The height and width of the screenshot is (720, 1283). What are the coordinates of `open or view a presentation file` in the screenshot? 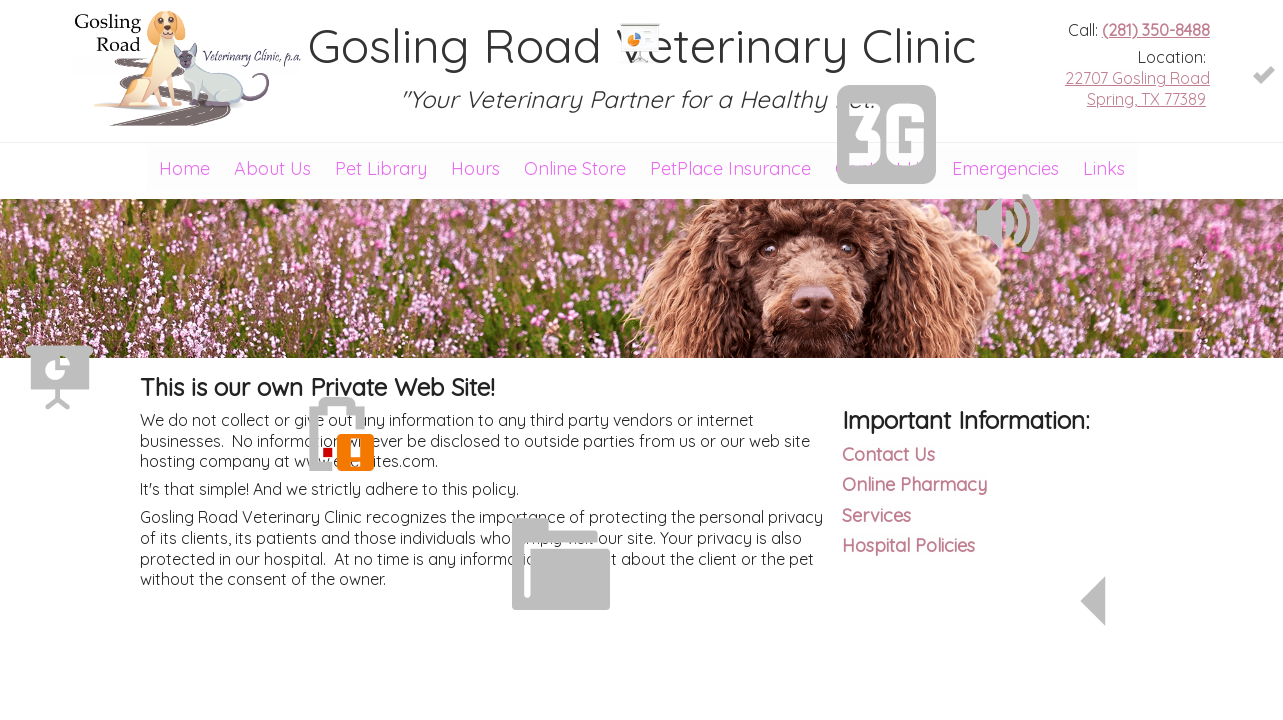 It's located at (60, 375).